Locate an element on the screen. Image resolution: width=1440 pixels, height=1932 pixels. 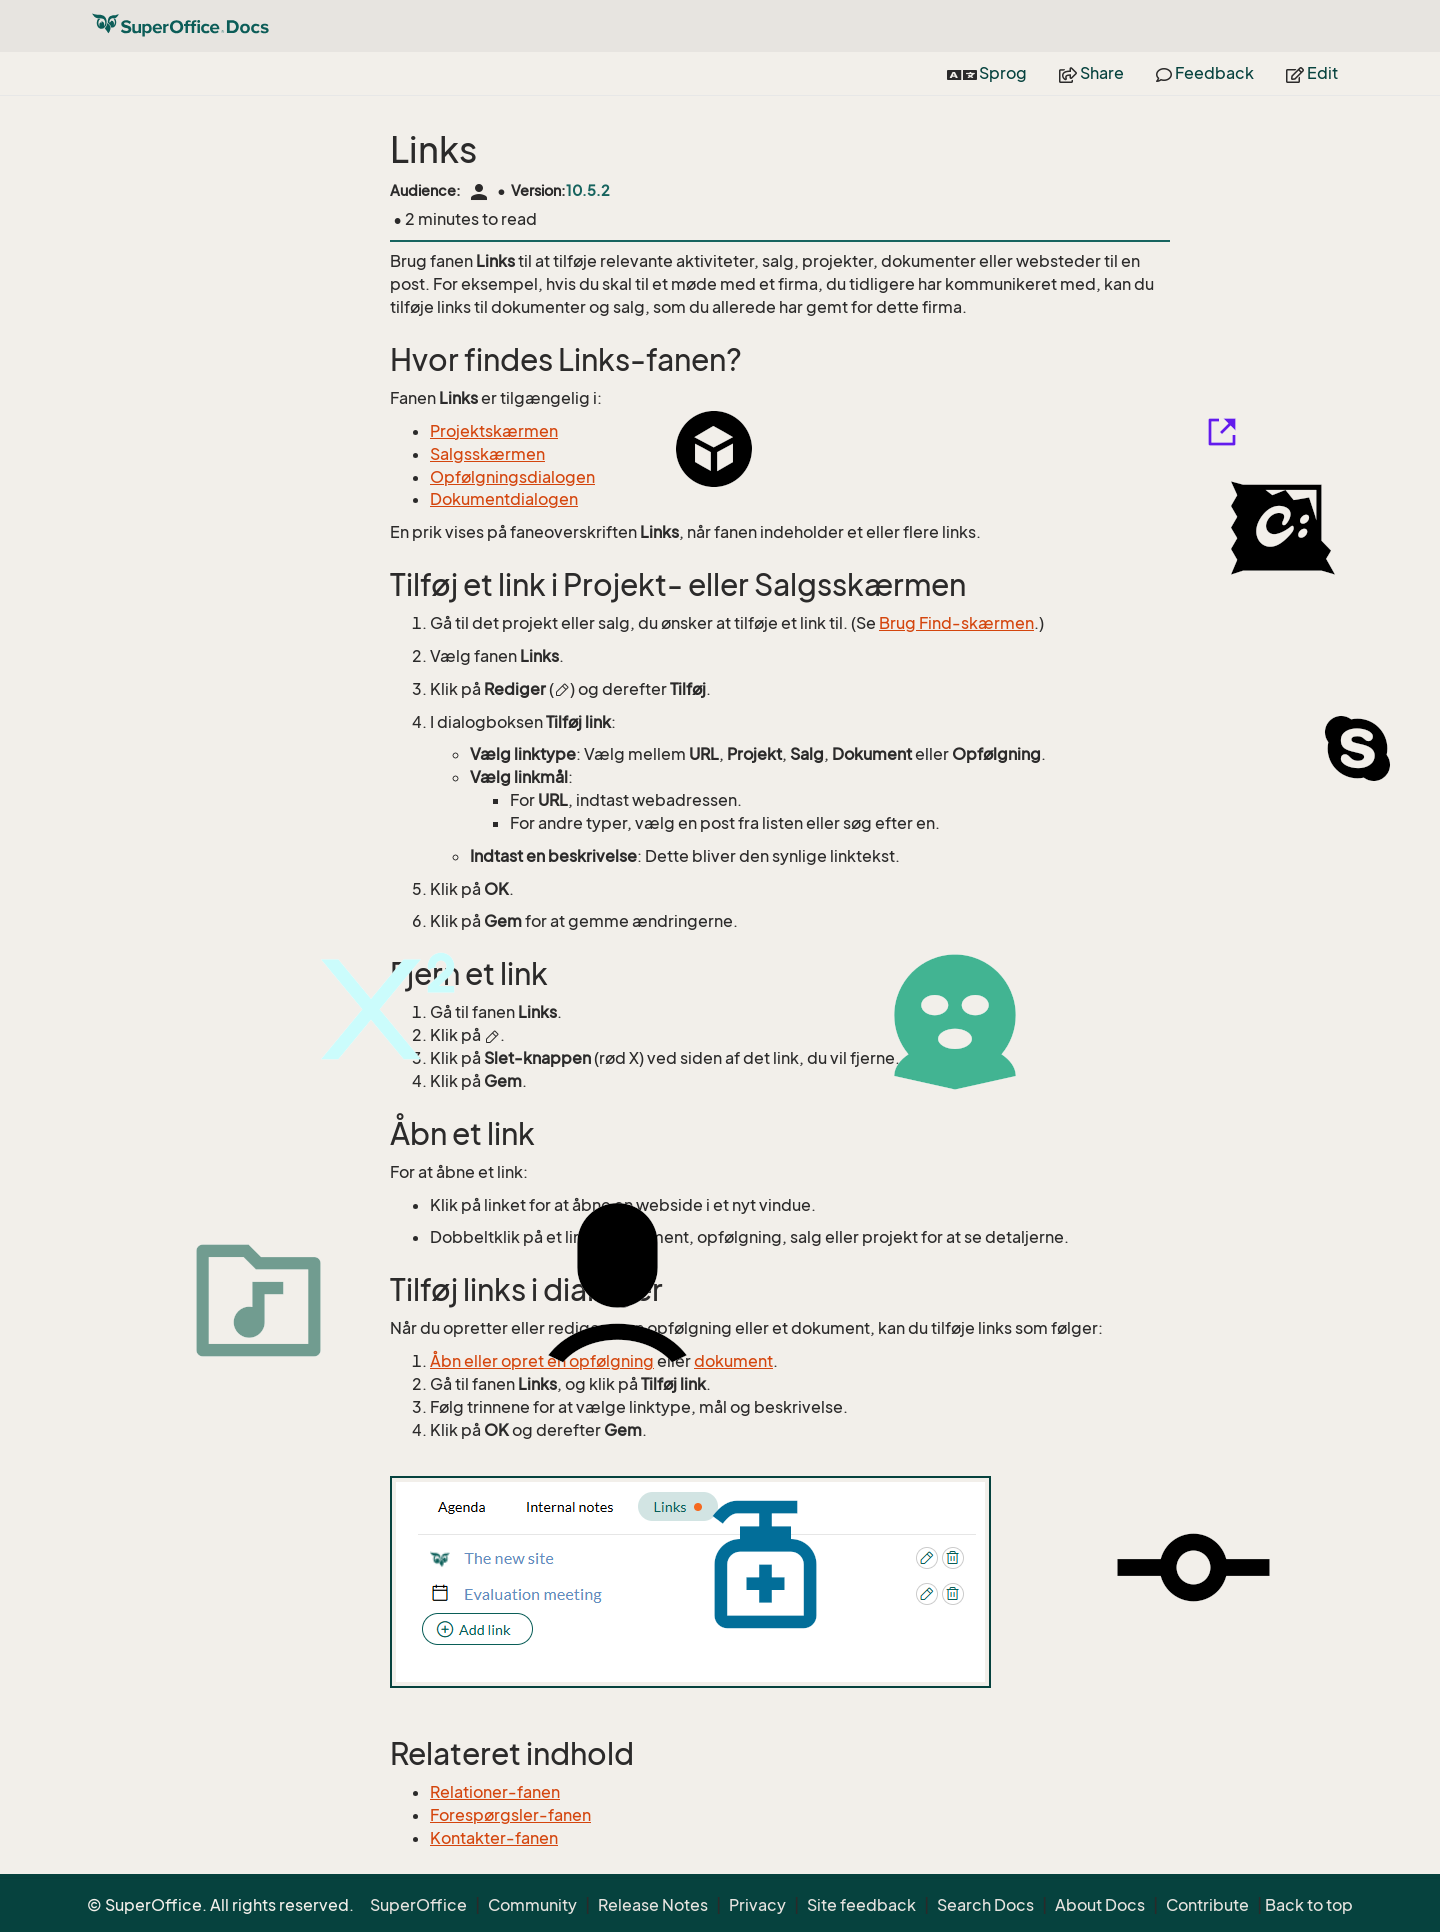
open Skype app is located at coordinates (1357, 748).